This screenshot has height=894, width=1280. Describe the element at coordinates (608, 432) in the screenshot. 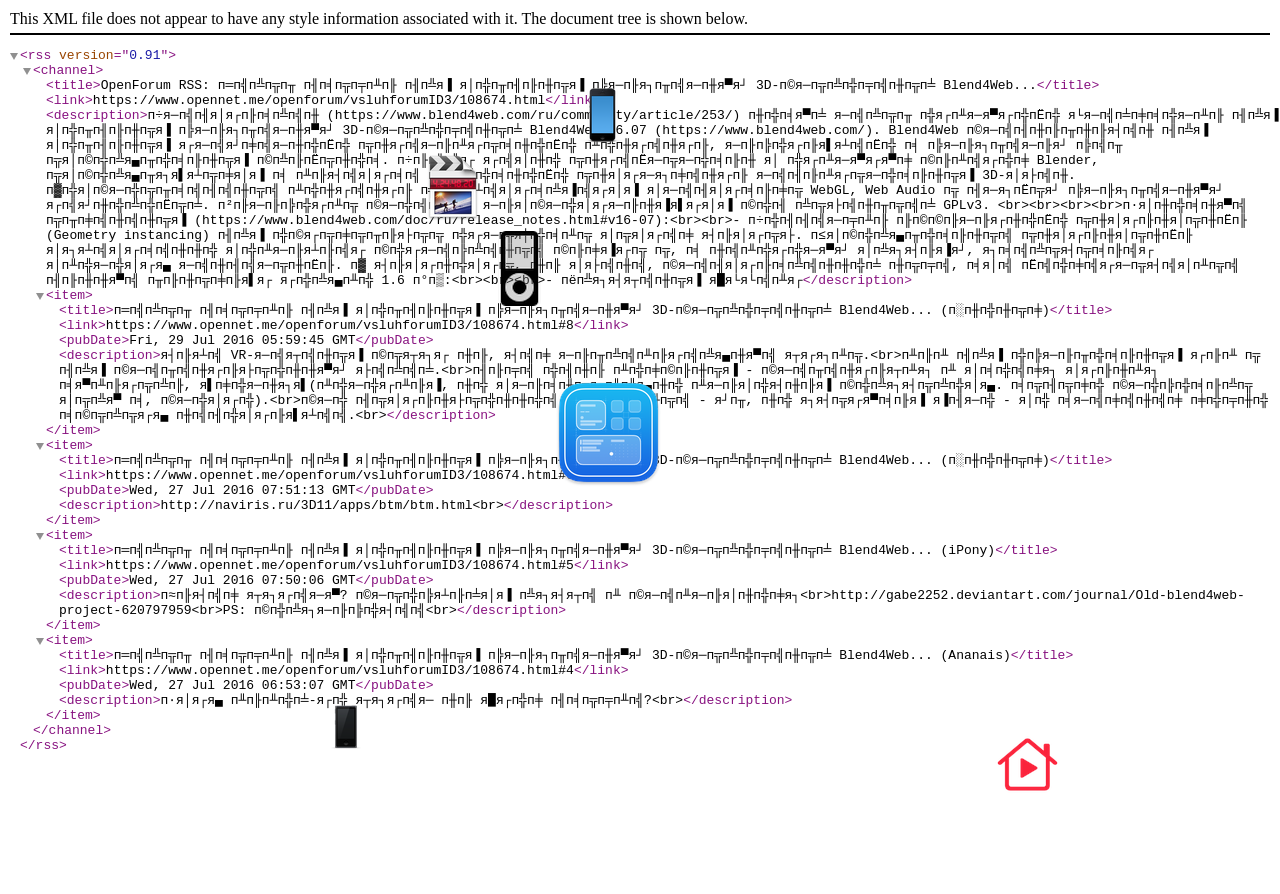

I see `open widgetkit simulator app` at that location.